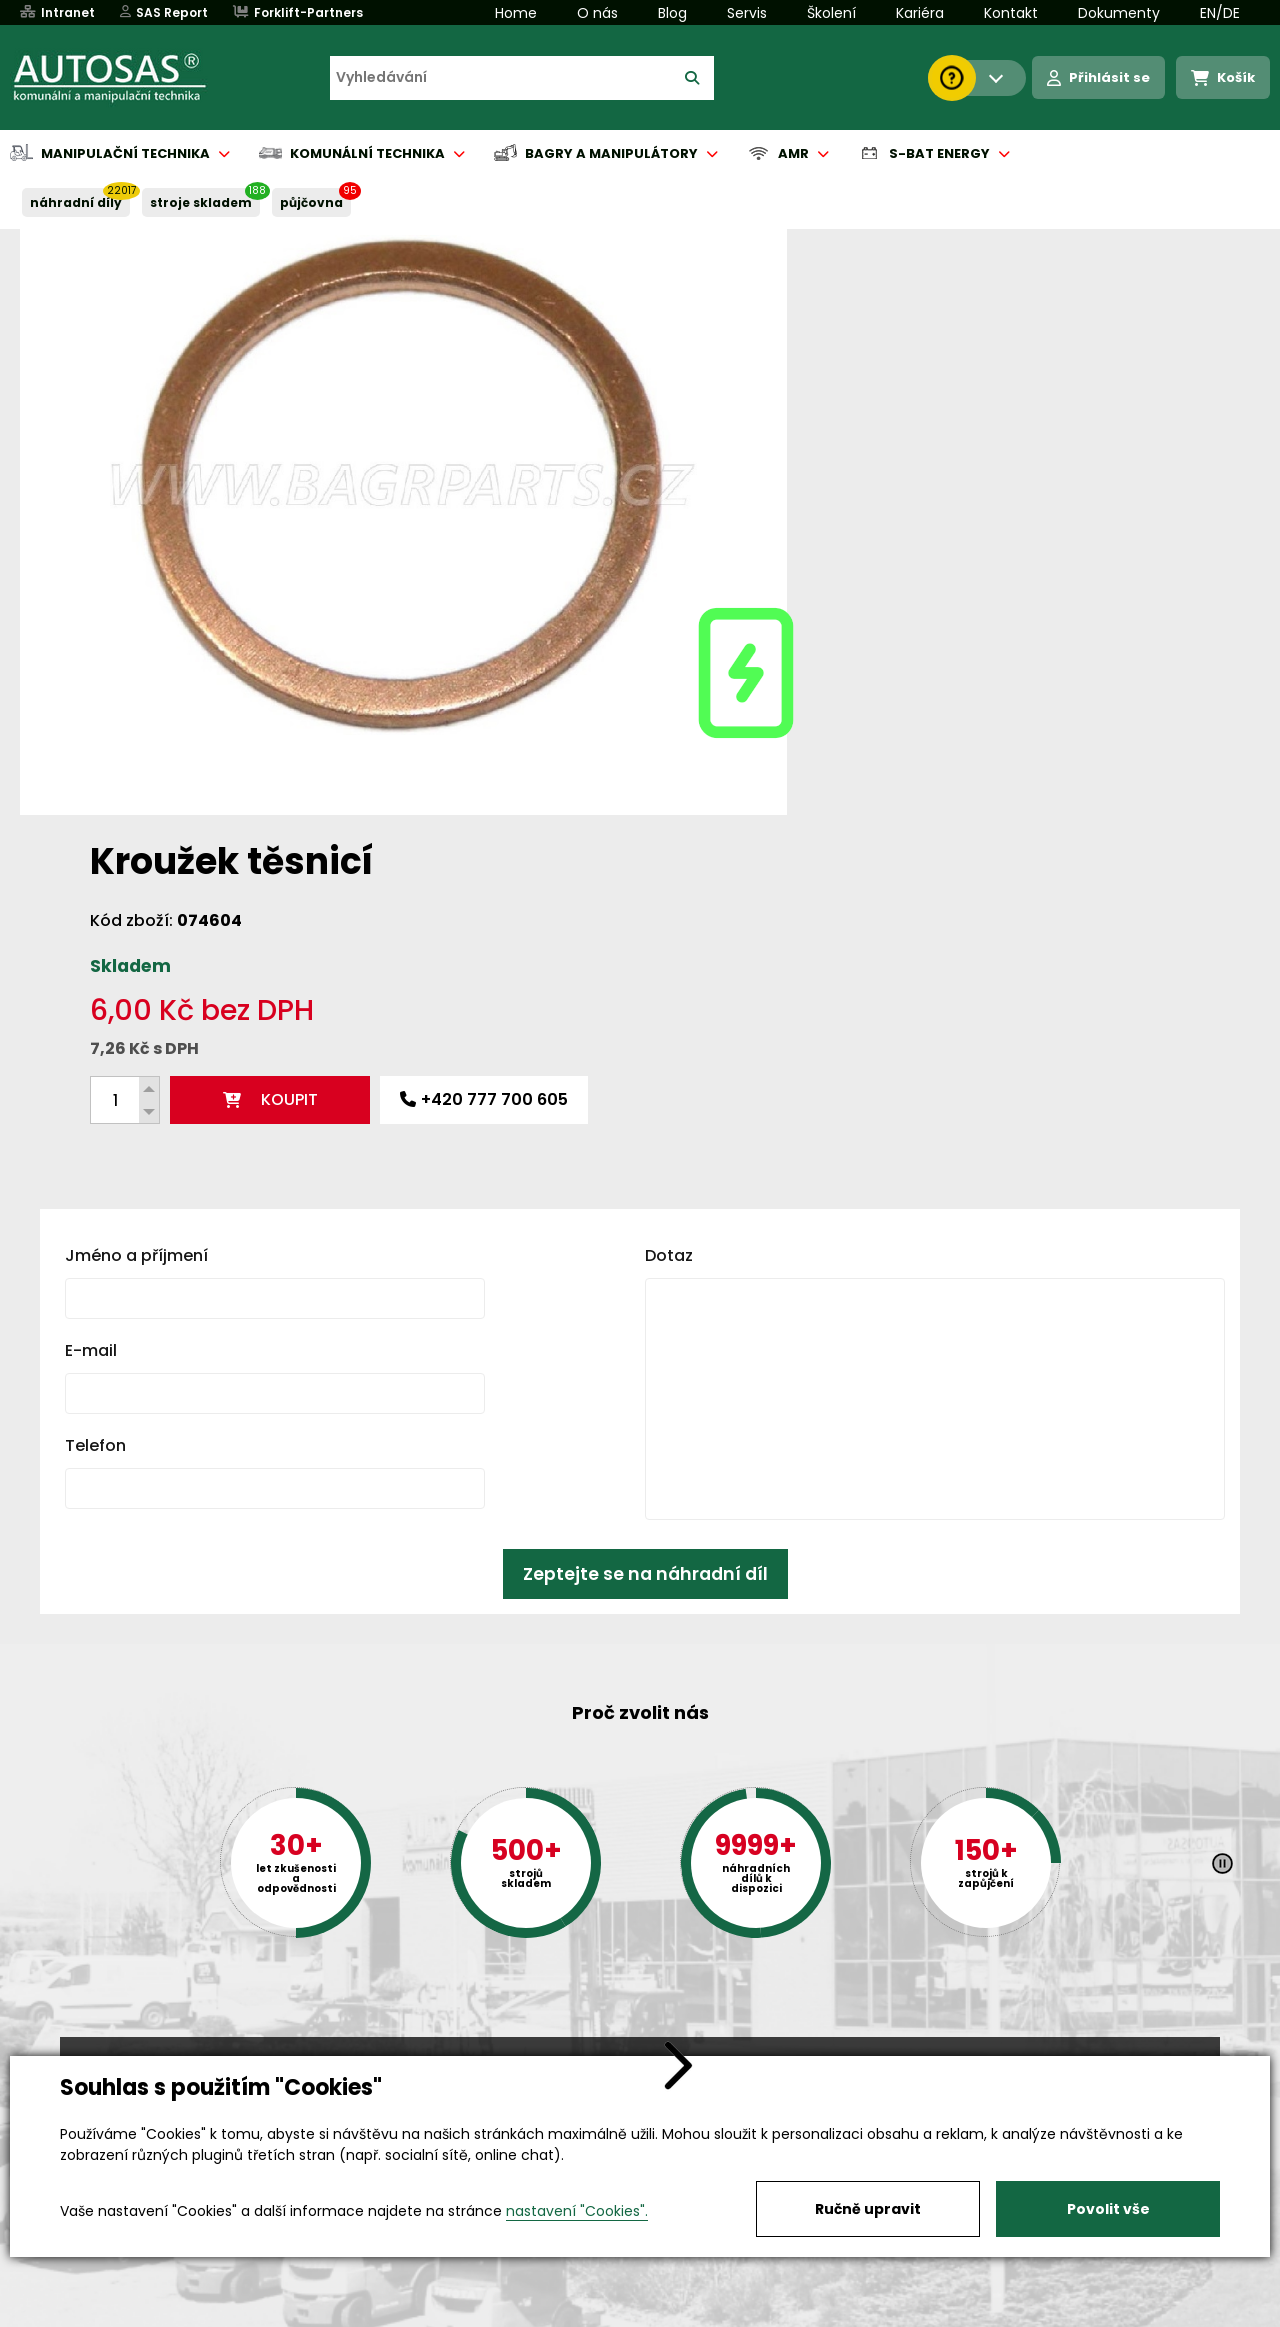  Describe the element at coordinates (1222, 1863) in the screenshot. I see `pause media playback` at that location.